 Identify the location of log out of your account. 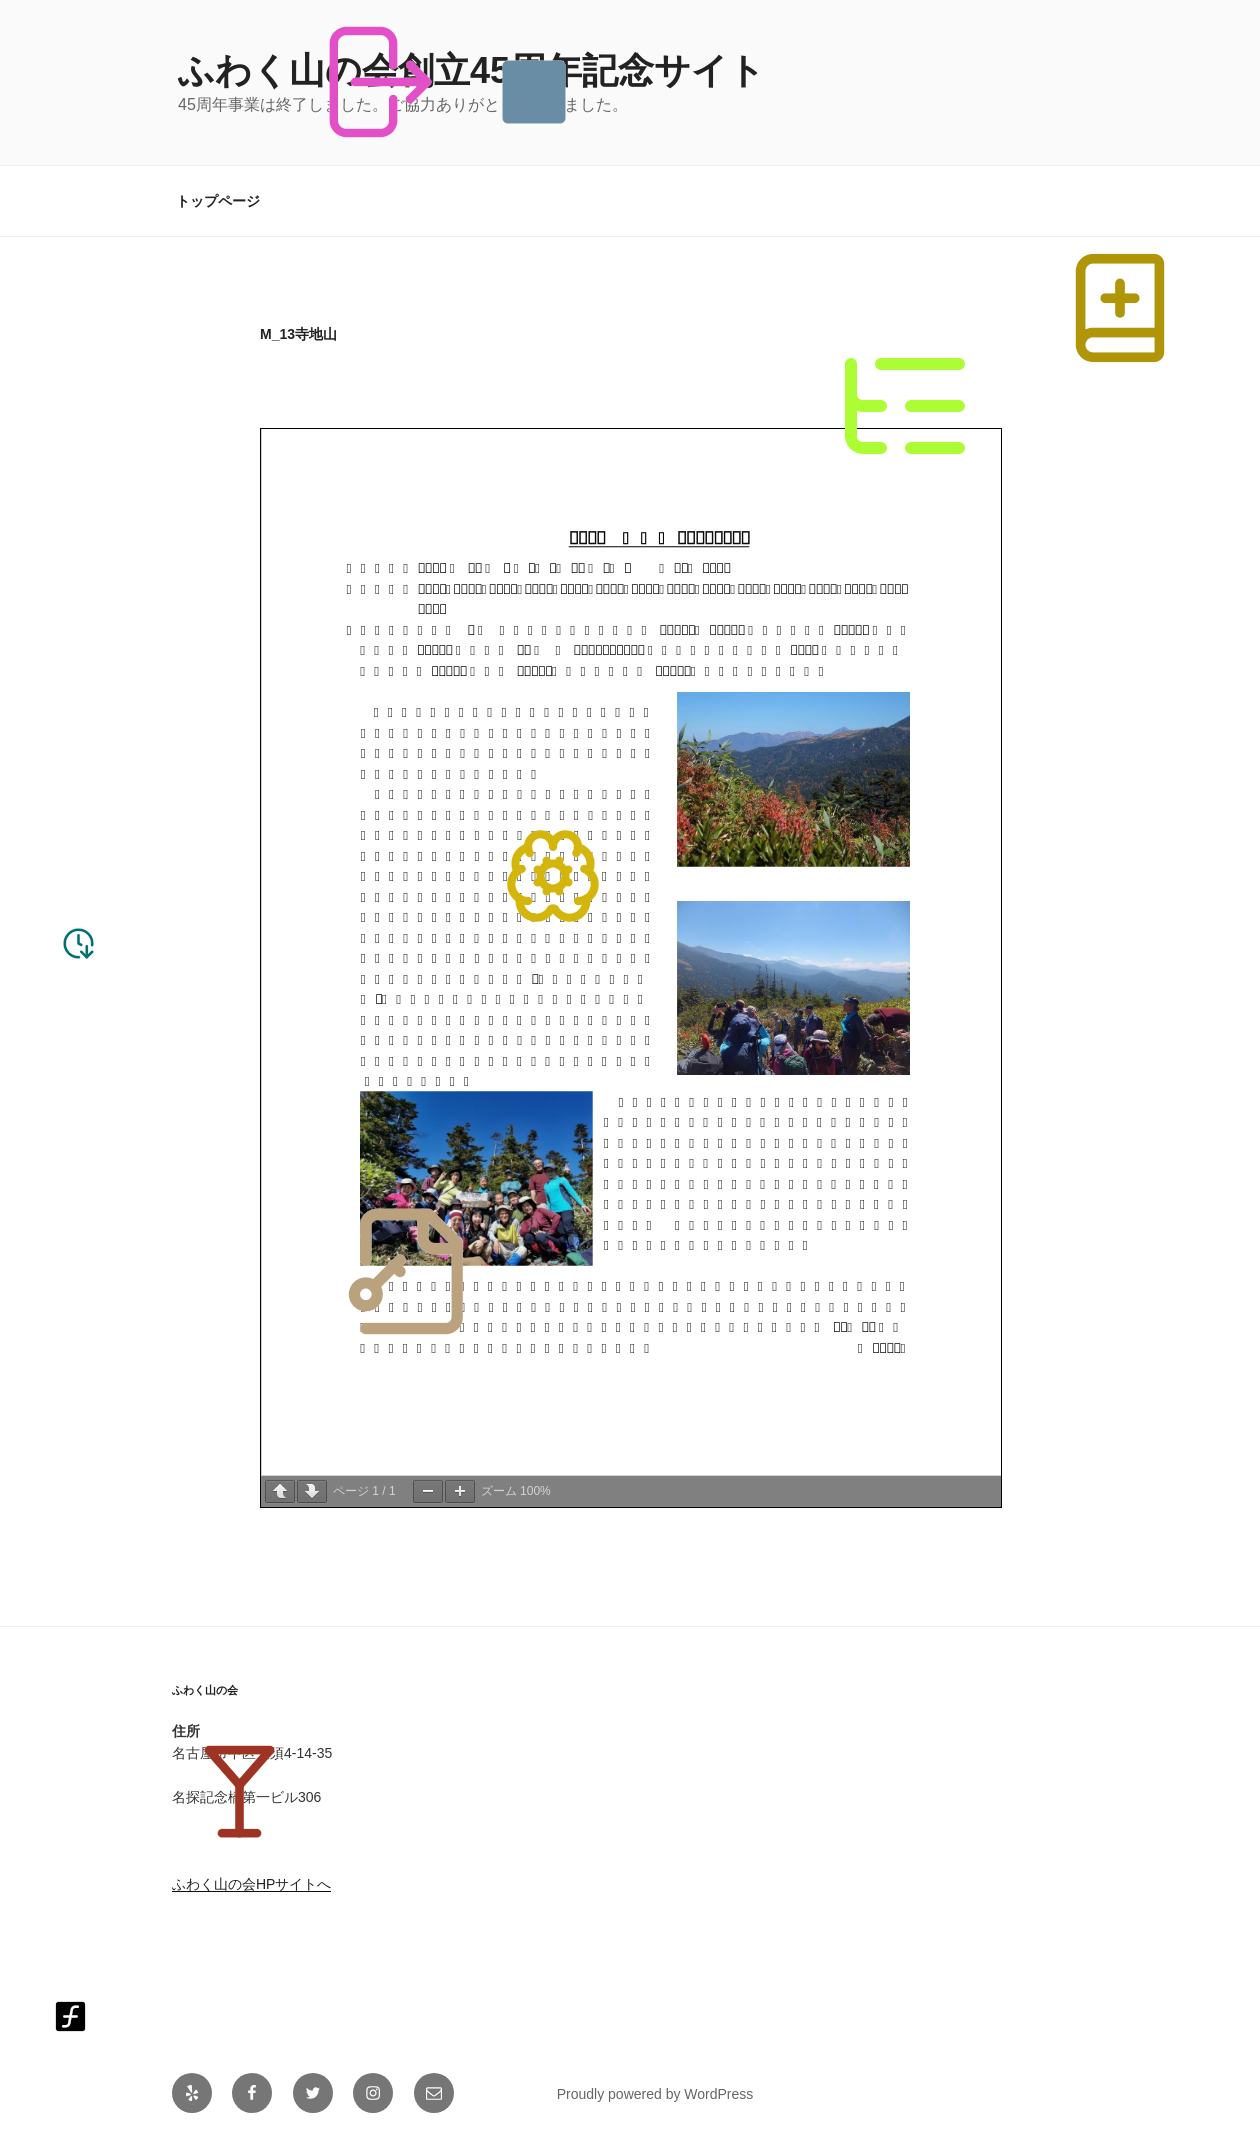
(372, 82).